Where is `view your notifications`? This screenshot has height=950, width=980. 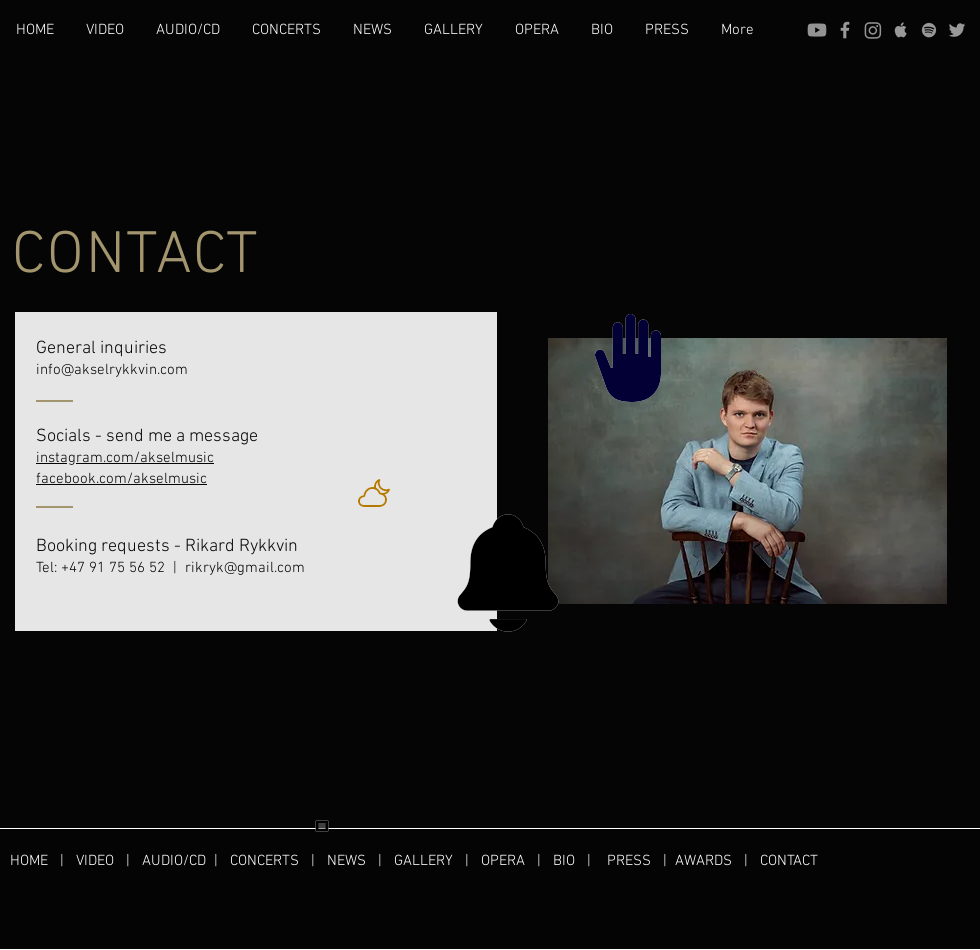
view your notifications is located at coordinates (508, 573).